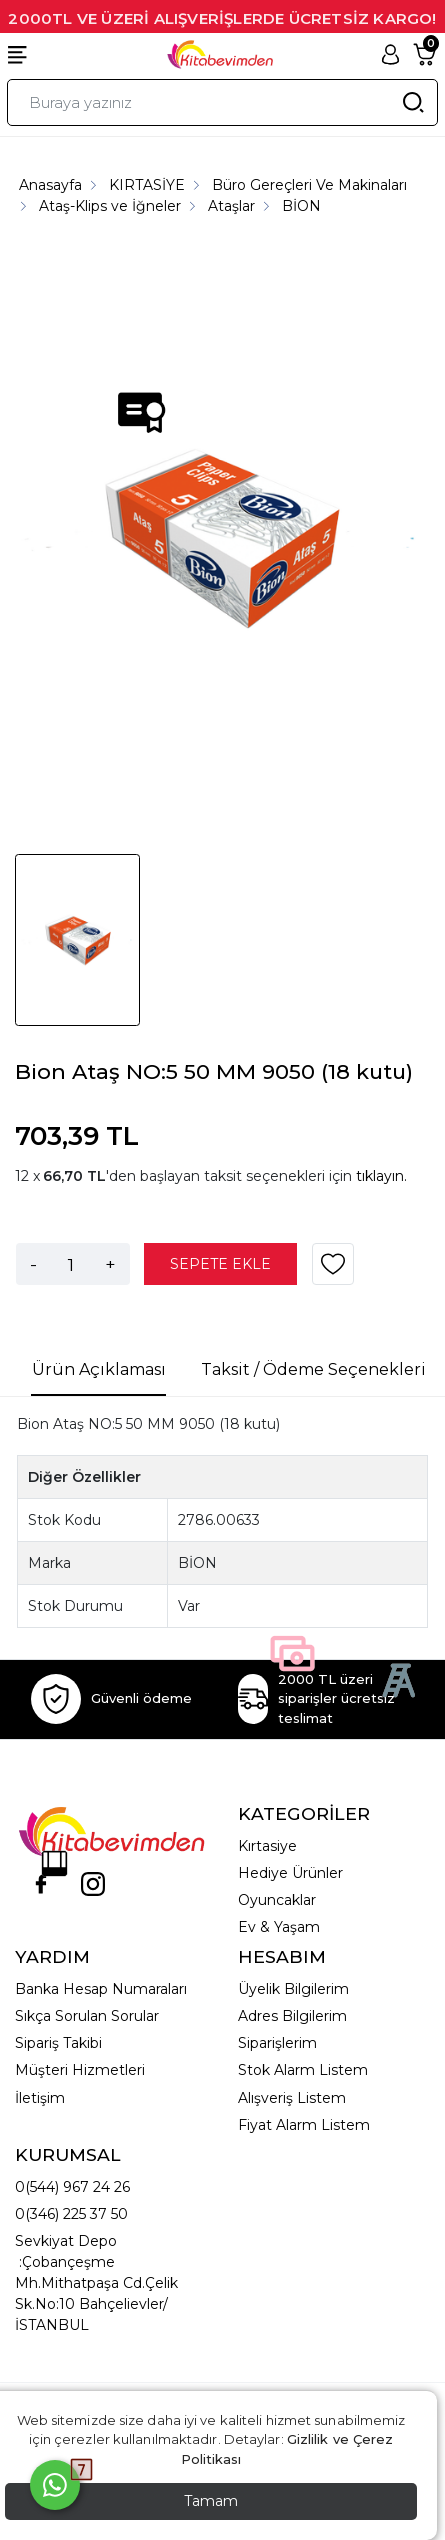  What do you see at coordinates (140, 411) in the screenshot?
I see `view certificate or credential details` at bounding box center [140, 411].